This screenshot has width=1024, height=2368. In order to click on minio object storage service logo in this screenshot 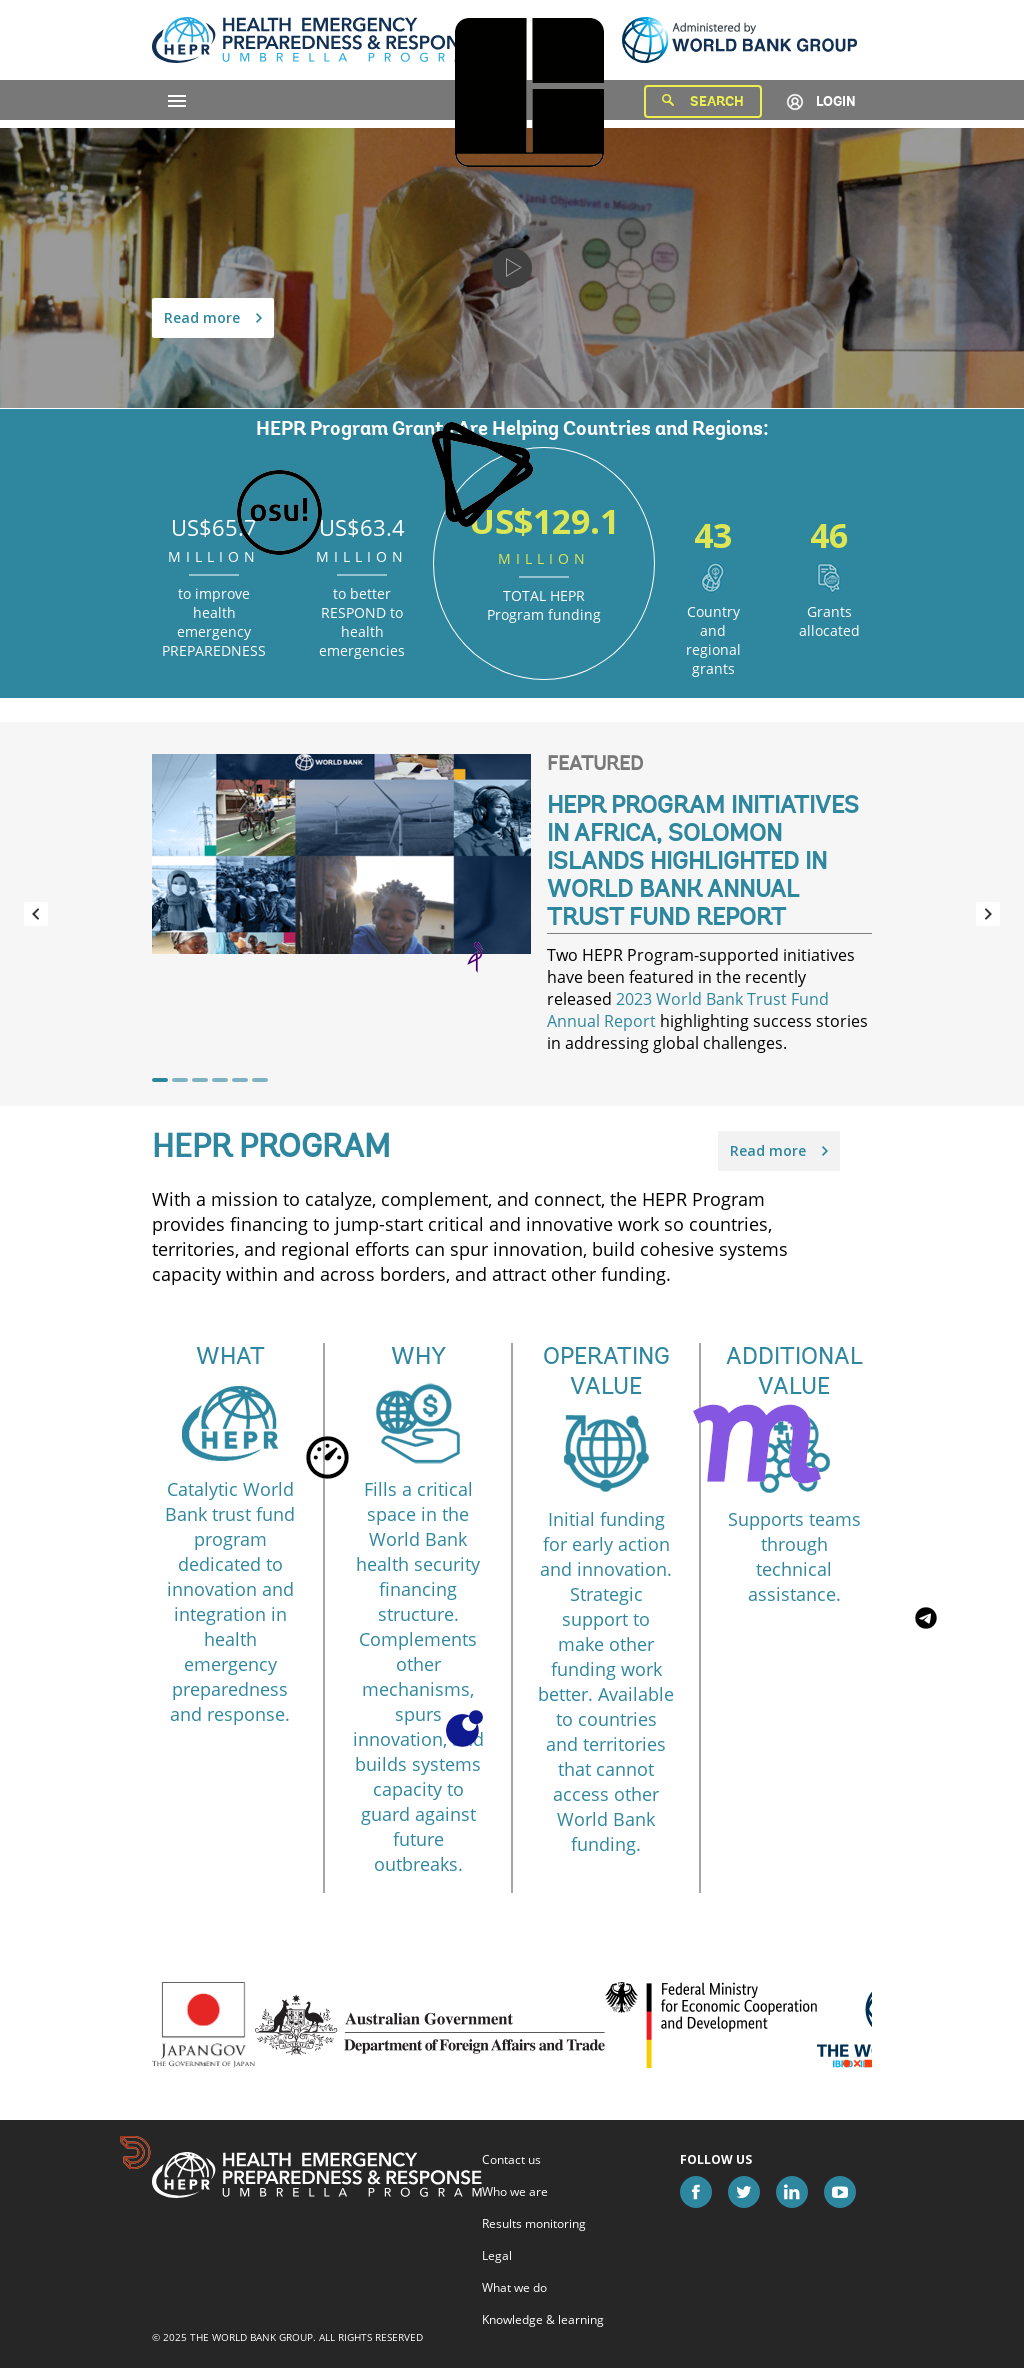, I will do `click(475, 957)`.